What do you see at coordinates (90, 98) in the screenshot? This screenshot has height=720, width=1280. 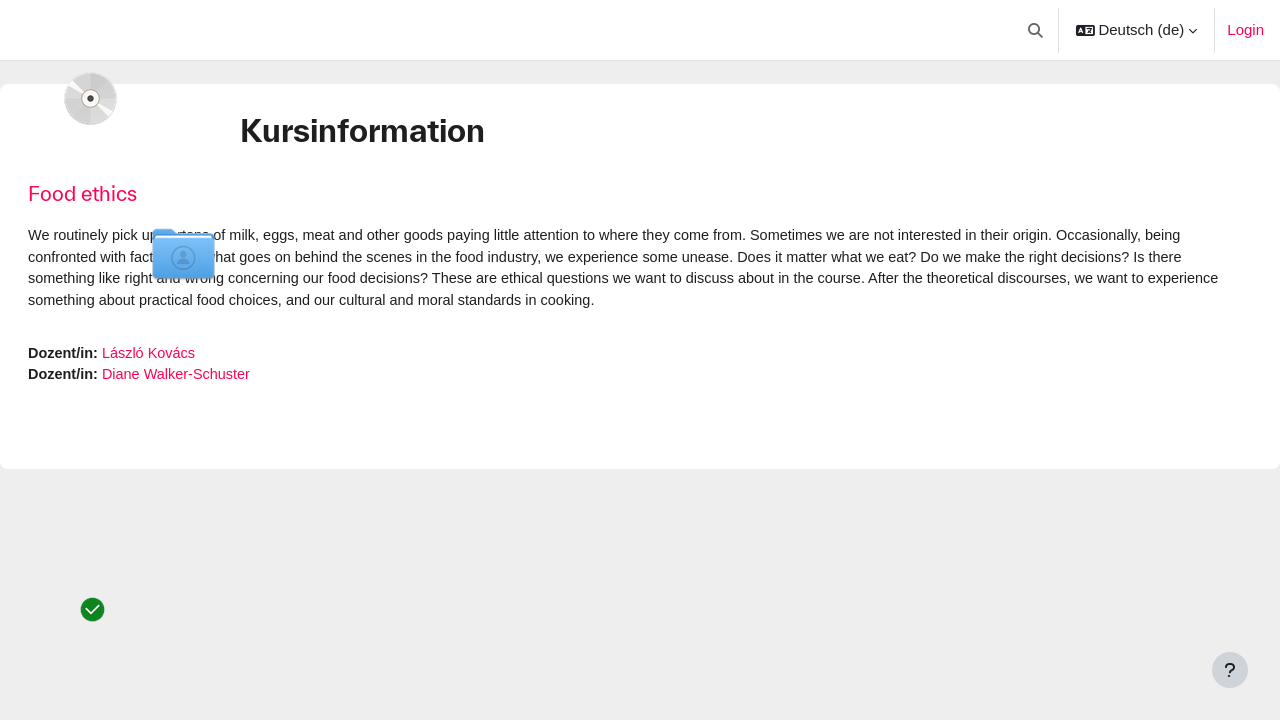 I see `indicates a blu-ray disc or optical media device` at bounding box center [90, 98].